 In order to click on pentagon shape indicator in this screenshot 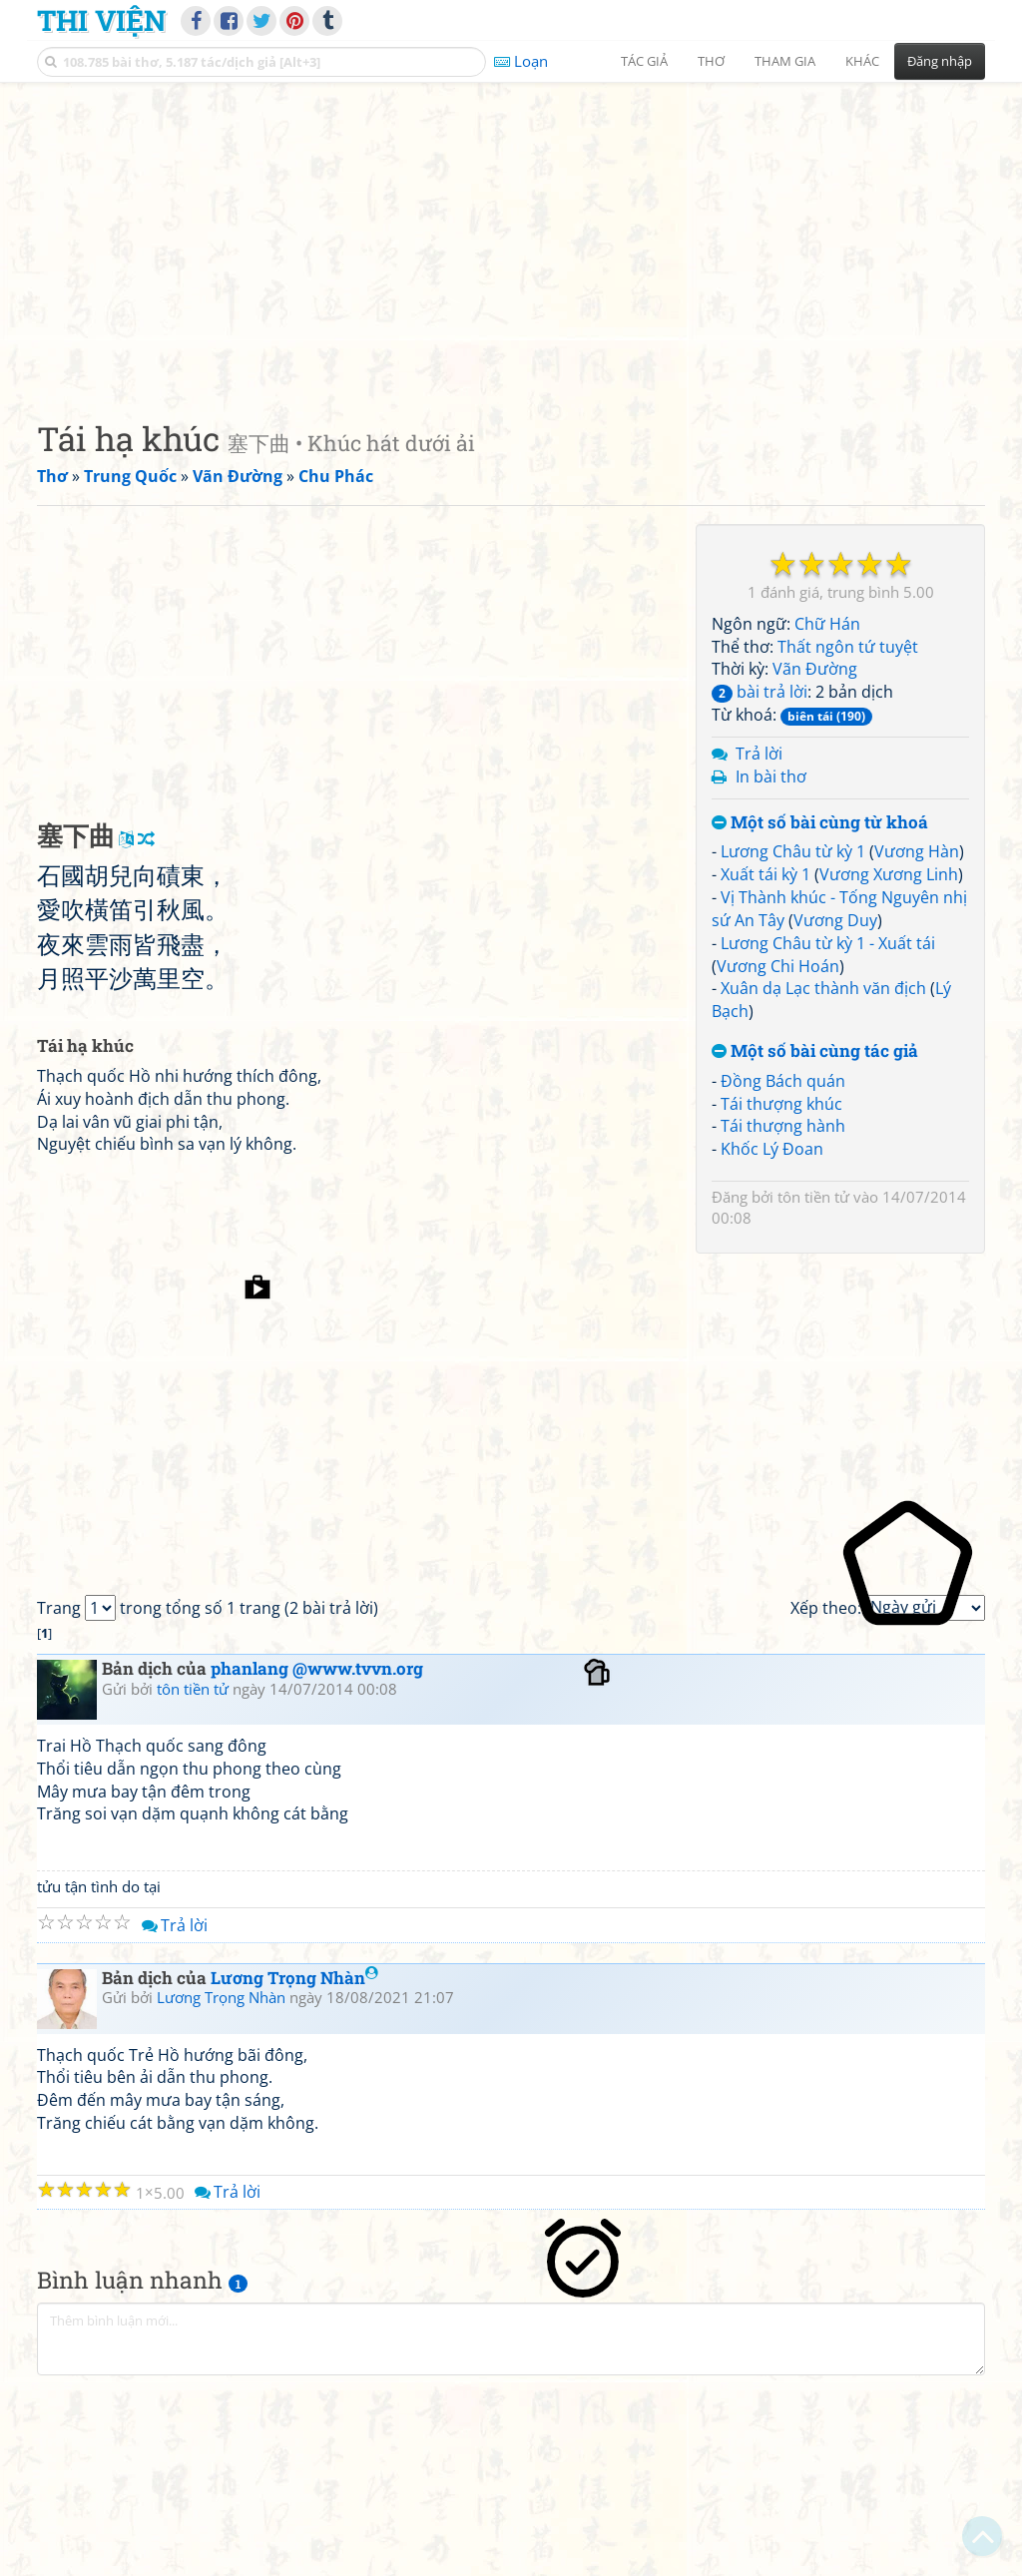, I will do `click(907, 1566)`.